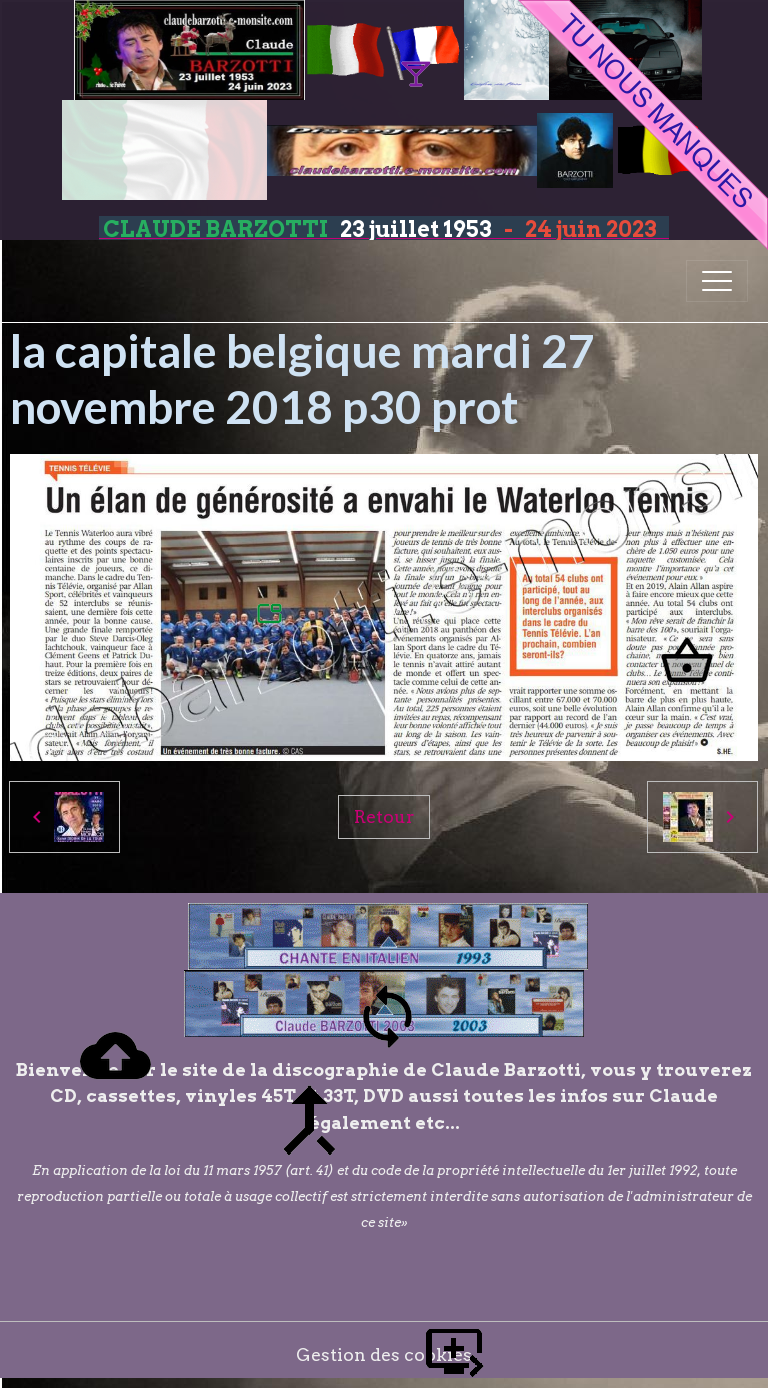 The height and width of the screenshot is (1388, 768). Describe the element at coordinates (416, 74) in the screenshot. I see `view bar or cocktail menu` at that location.